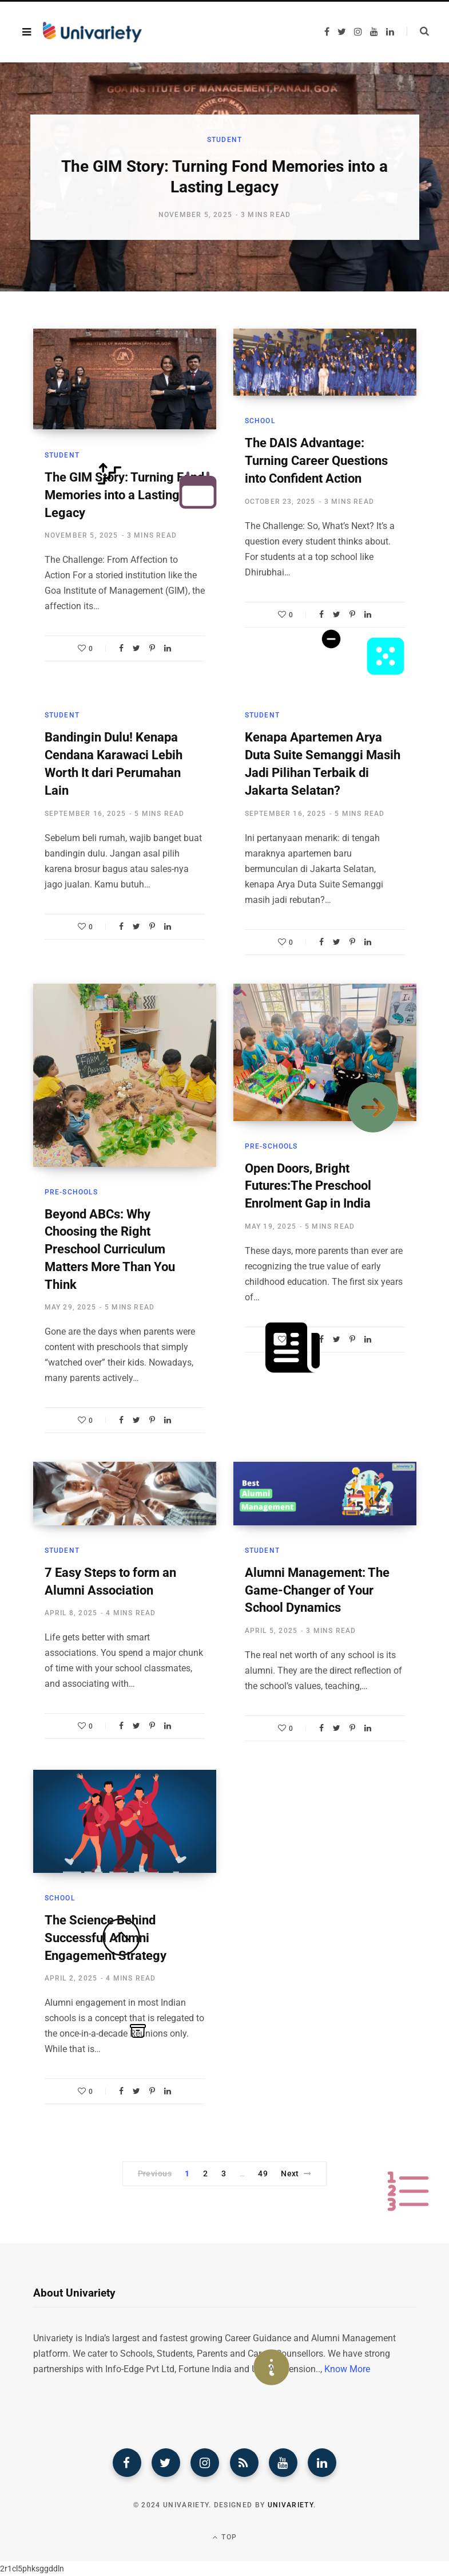 The height and width of the screenshot is (2576, 449). What do you see at coordinates (198, 490) in the screenshot?
I see `view calendar or schedule` at bounding box center [198, 490].